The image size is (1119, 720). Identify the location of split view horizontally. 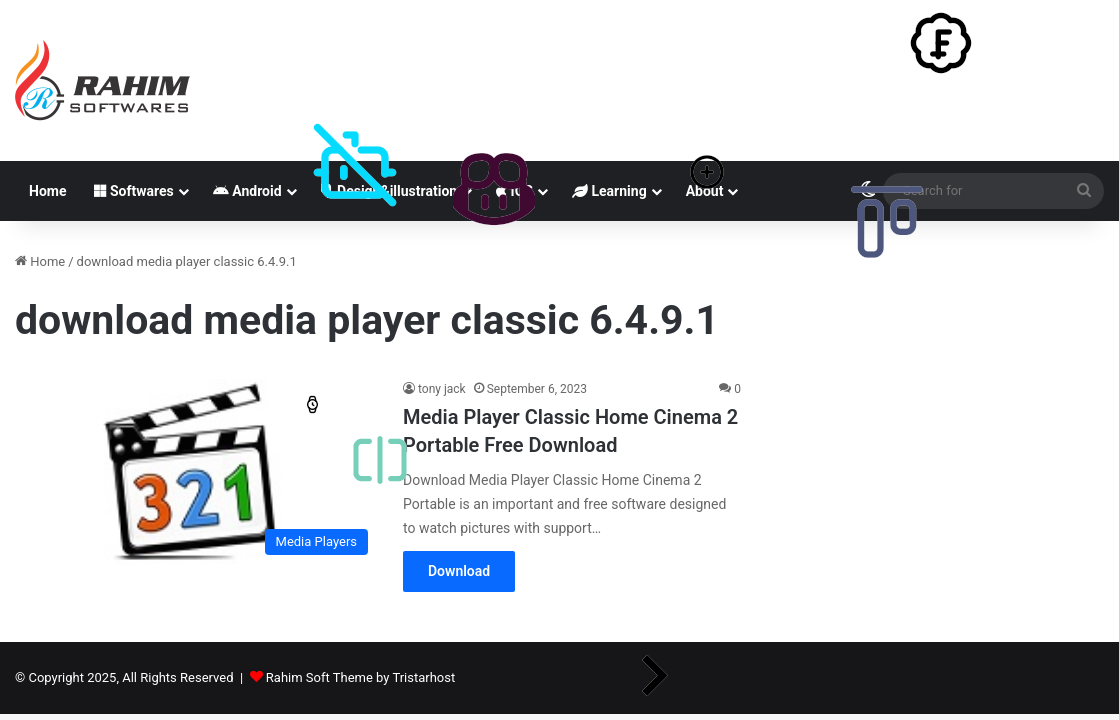
(380, 460).